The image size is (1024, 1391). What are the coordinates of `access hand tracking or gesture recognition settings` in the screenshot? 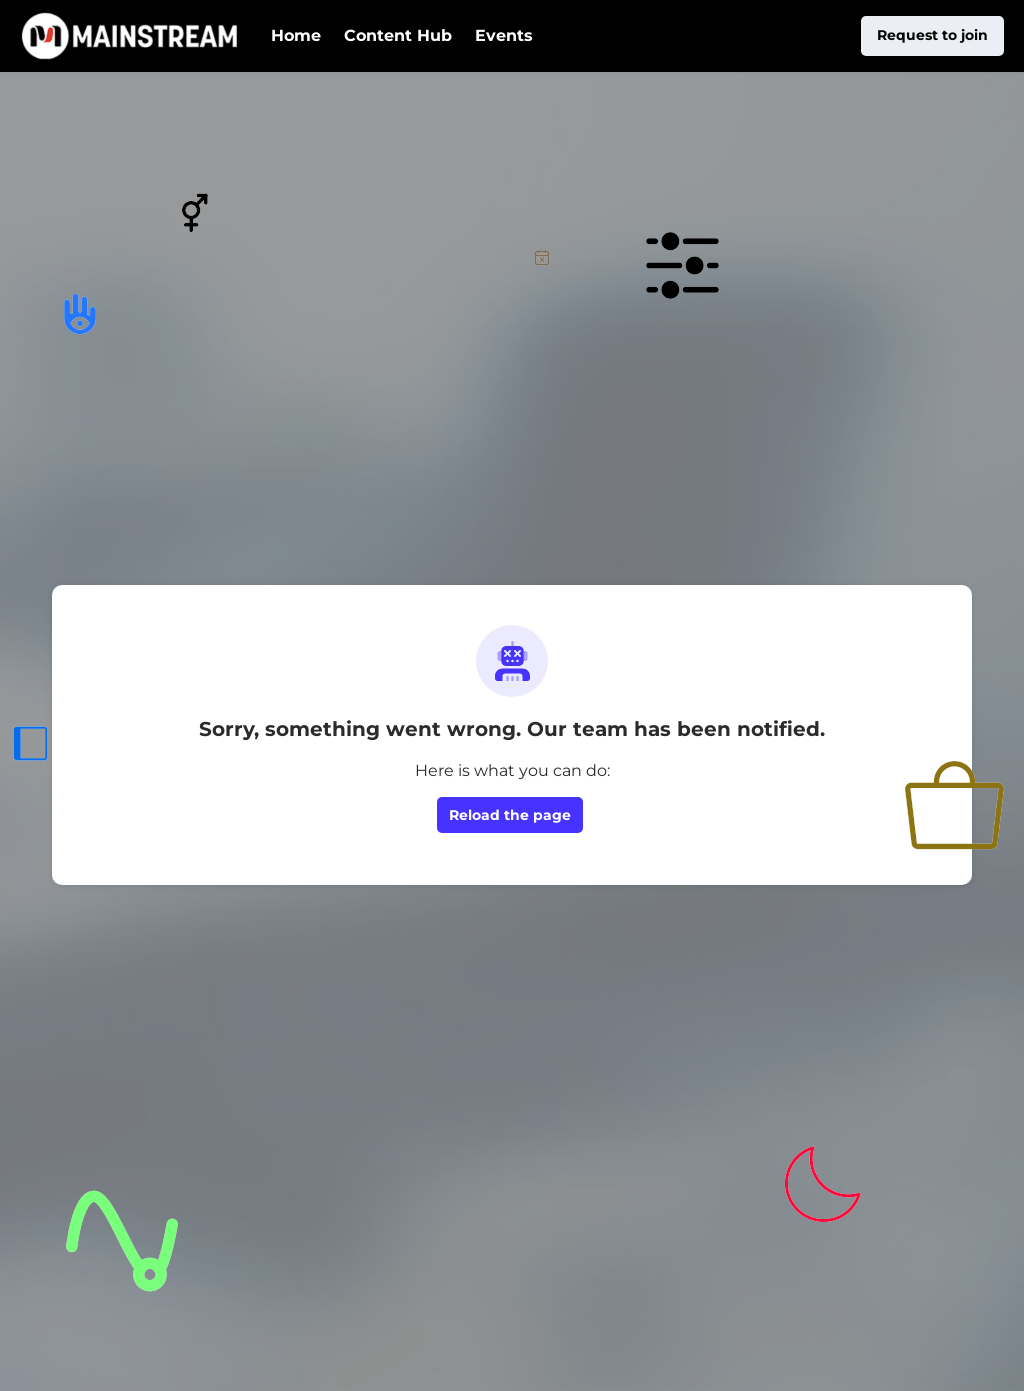 It's located at (80, 314).